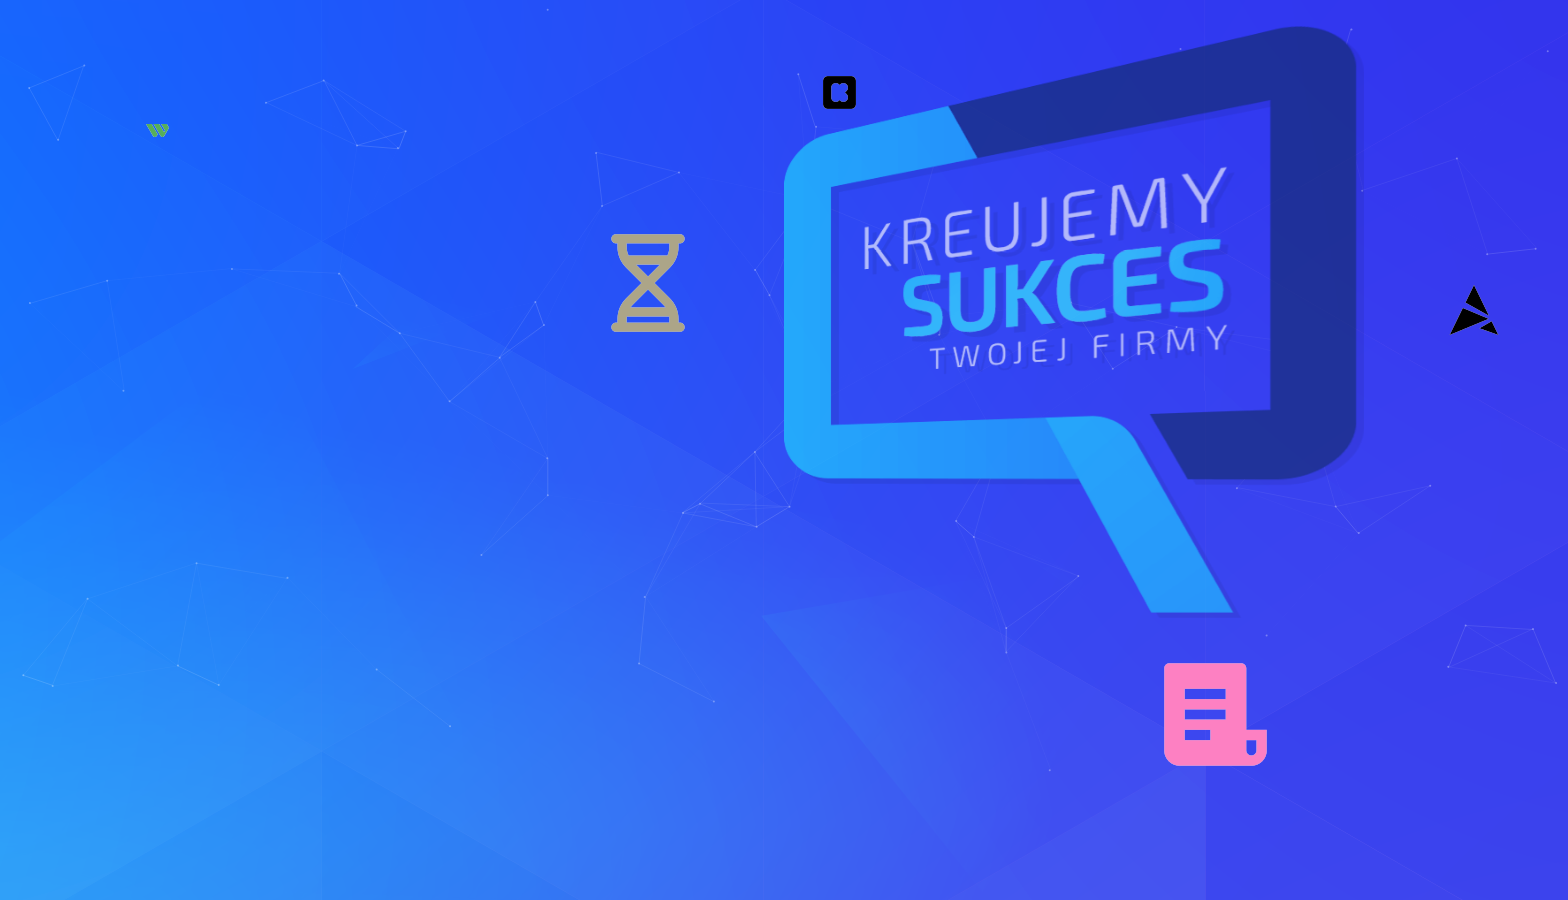 This screenshot has width=1568, height=900. I want to click on view document list or file details, so click(1215, 714).